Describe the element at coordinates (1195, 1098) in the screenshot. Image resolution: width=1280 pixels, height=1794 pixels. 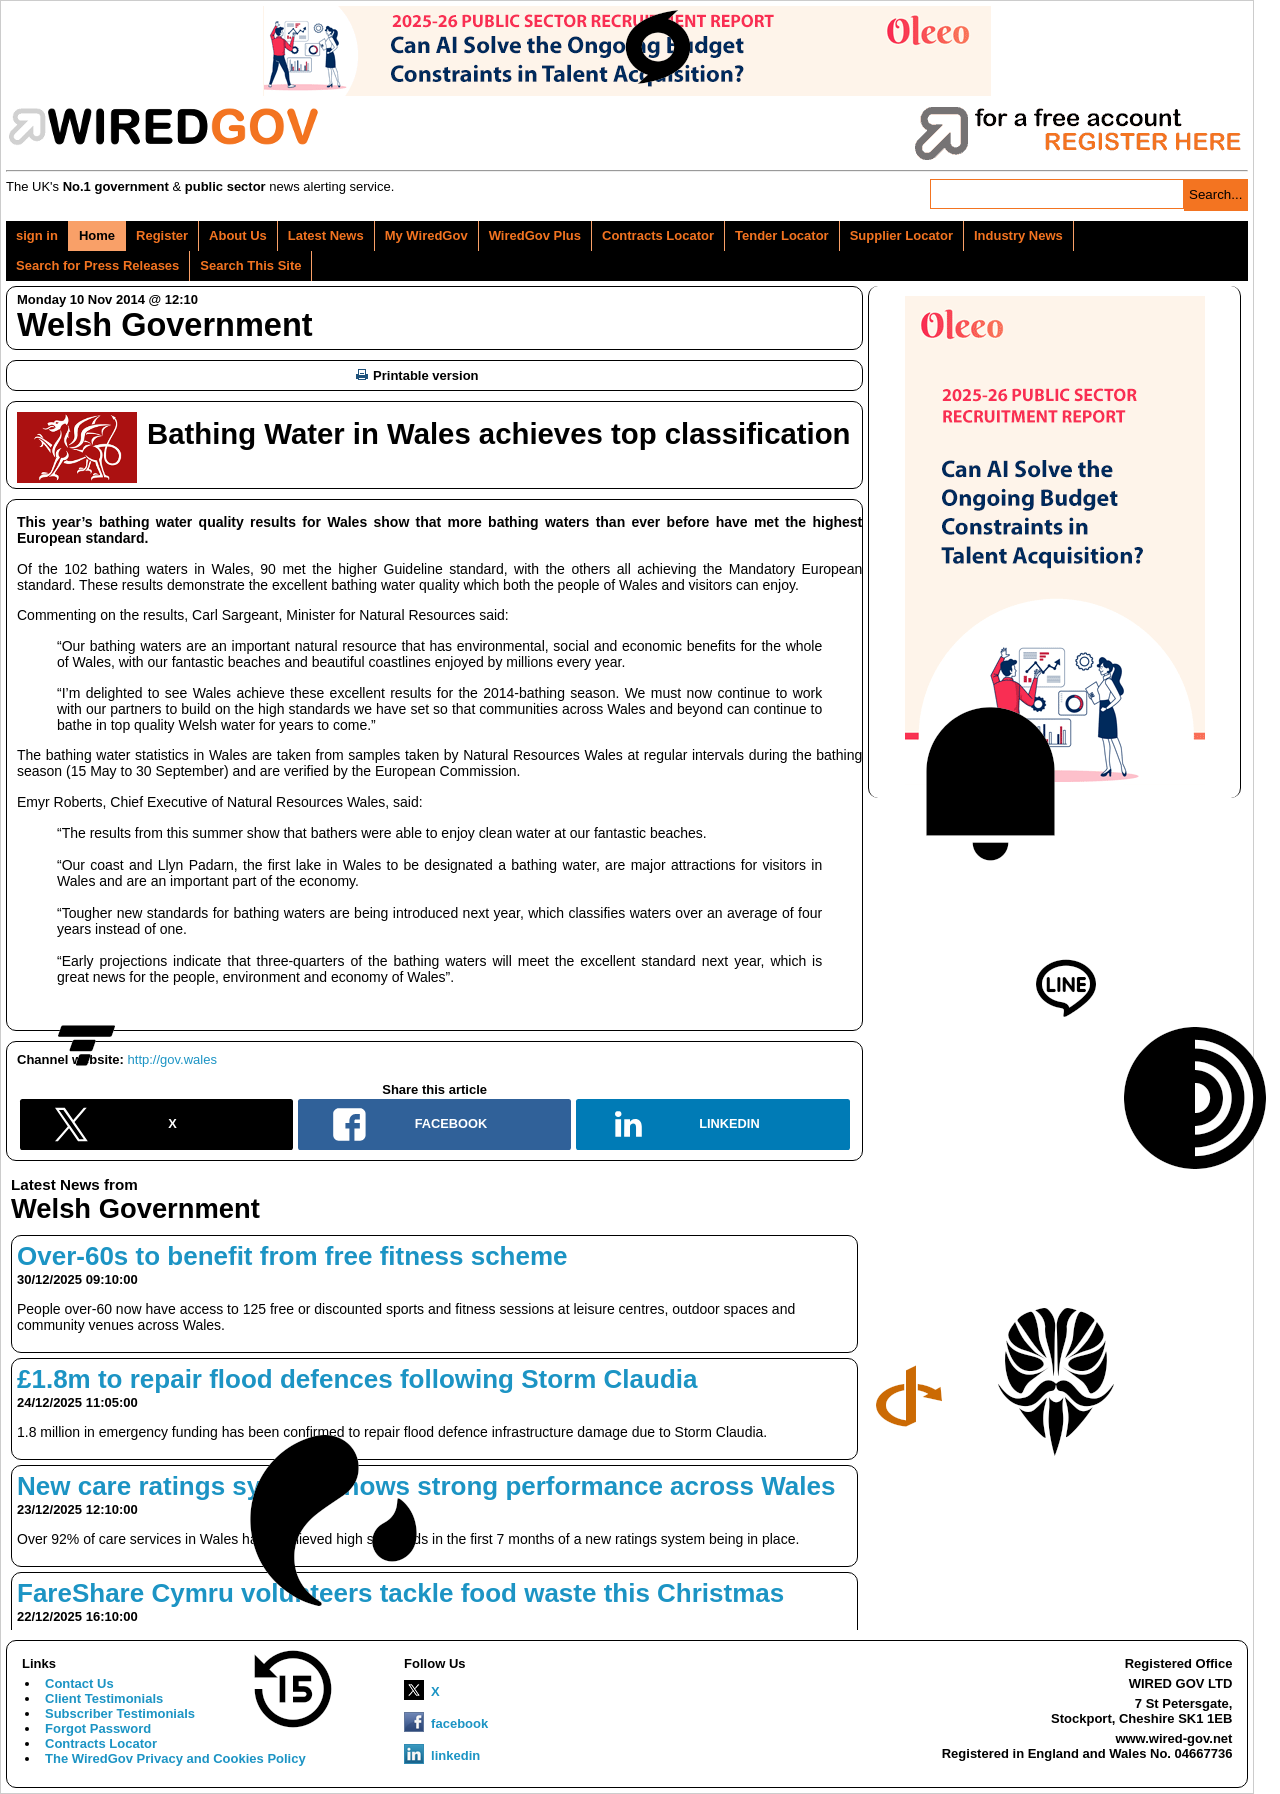
I see `open tor browser for anonymous web browsing` at that location.